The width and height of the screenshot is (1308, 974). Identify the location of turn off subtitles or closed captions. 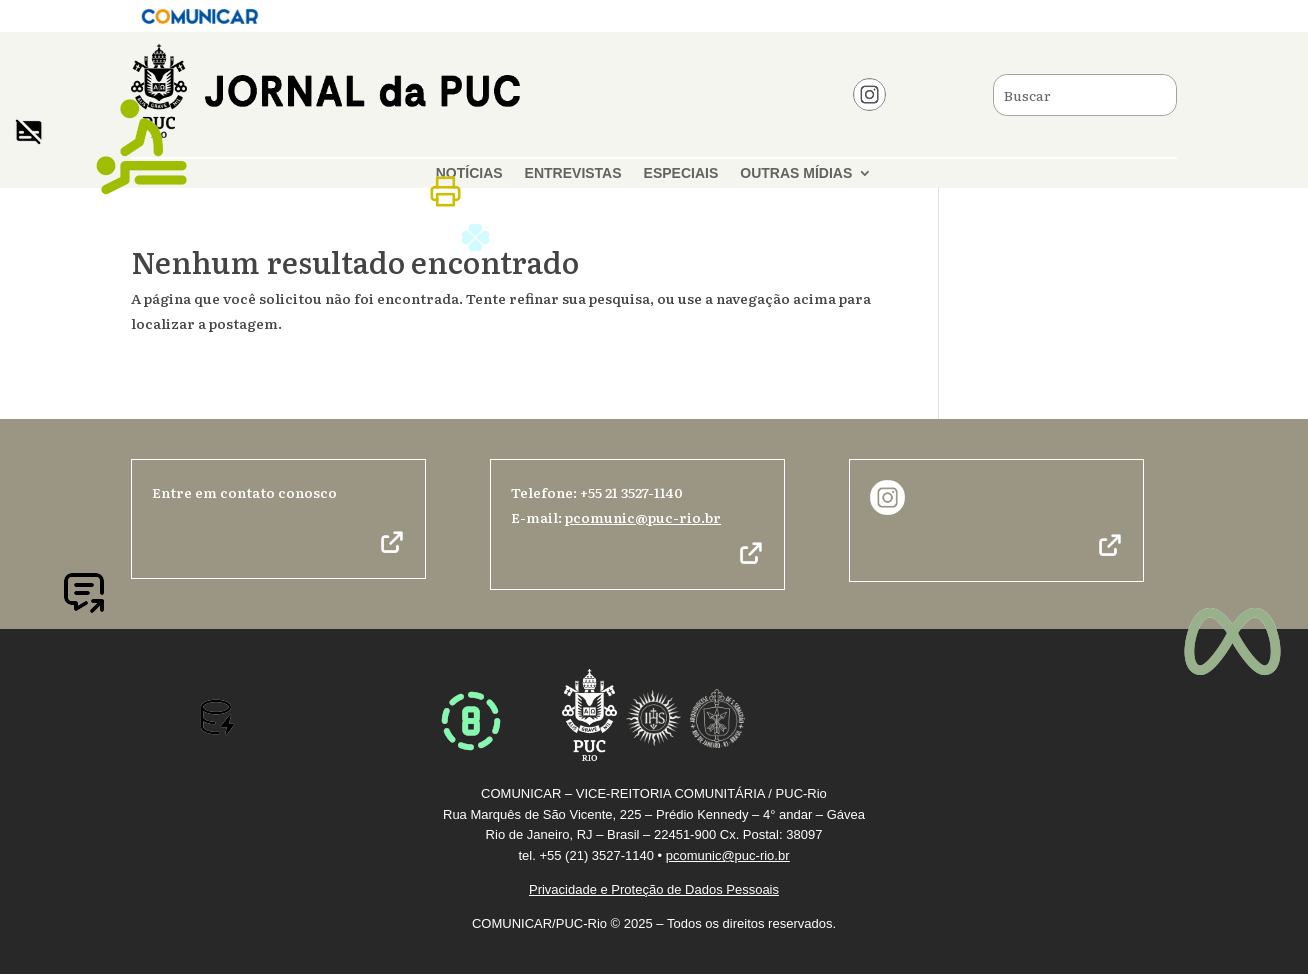
(29, 131).